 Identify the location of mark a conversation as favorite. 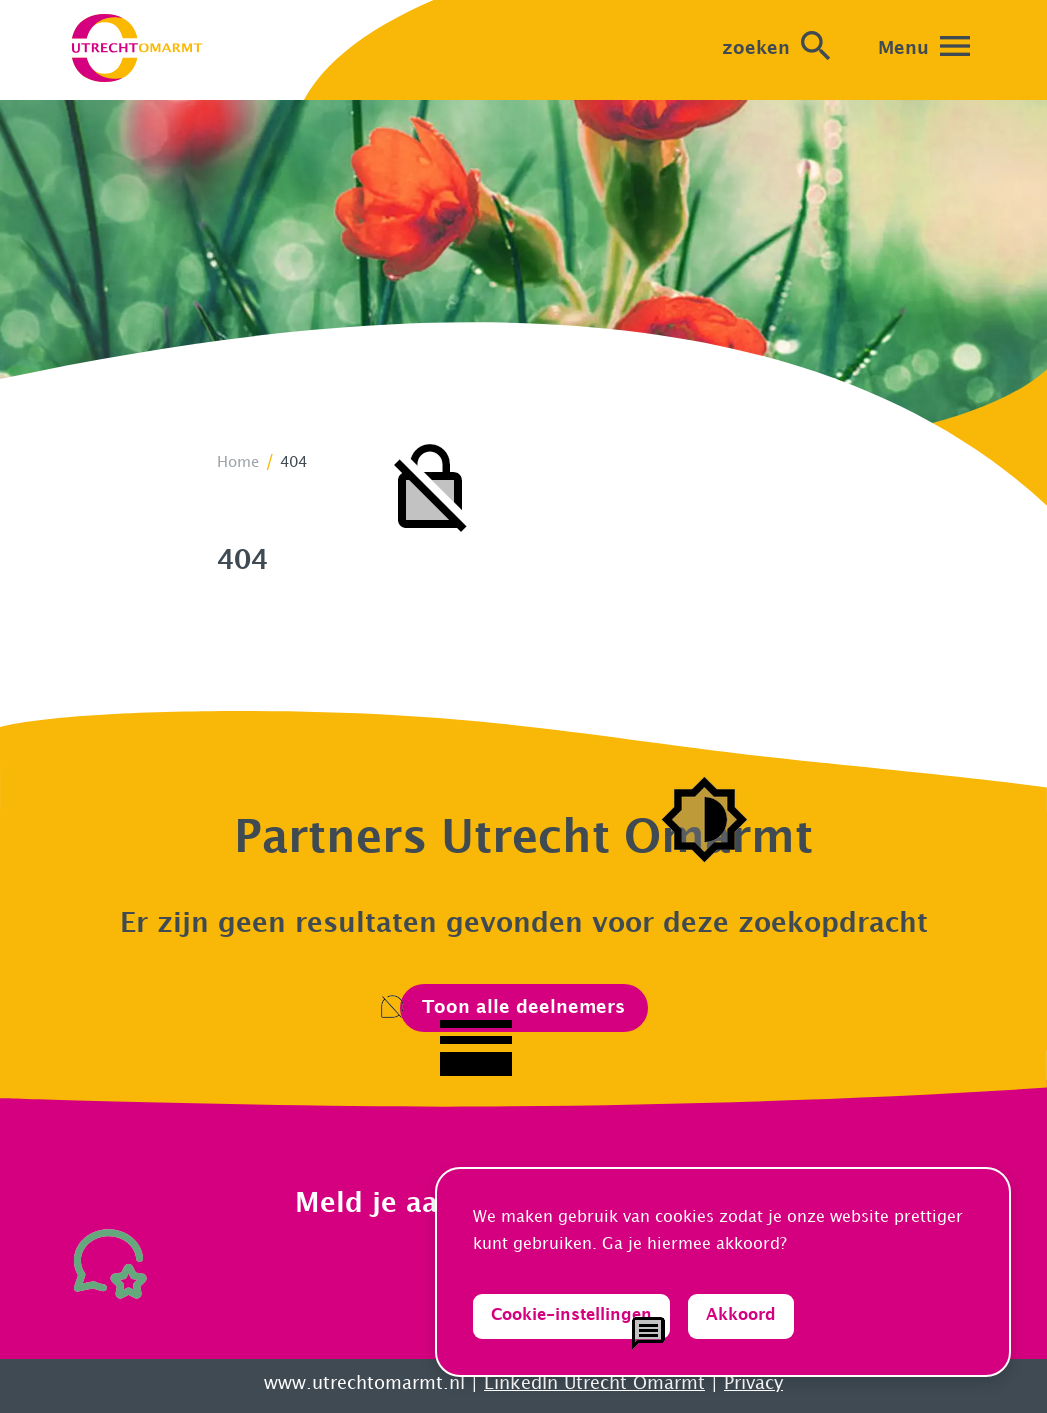
(108, 1260).